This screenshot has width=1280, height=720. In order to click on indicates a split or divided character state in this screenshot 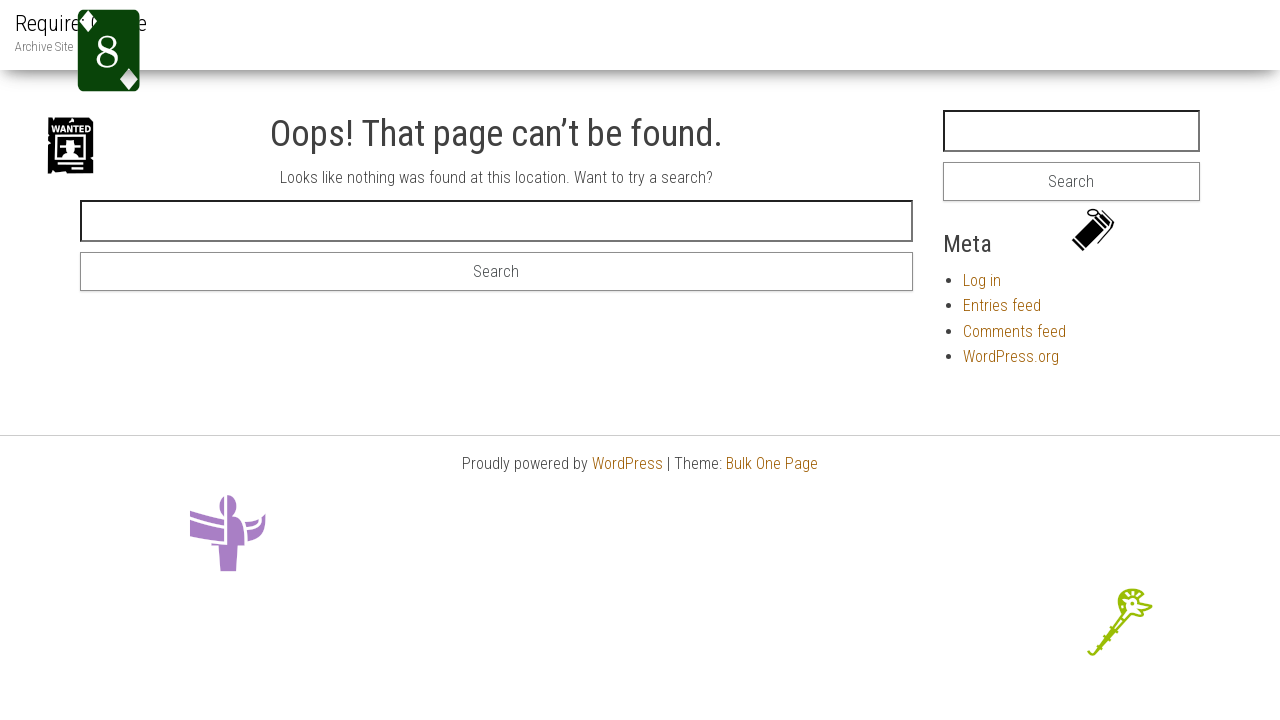, I will do `click(228, 533)`.